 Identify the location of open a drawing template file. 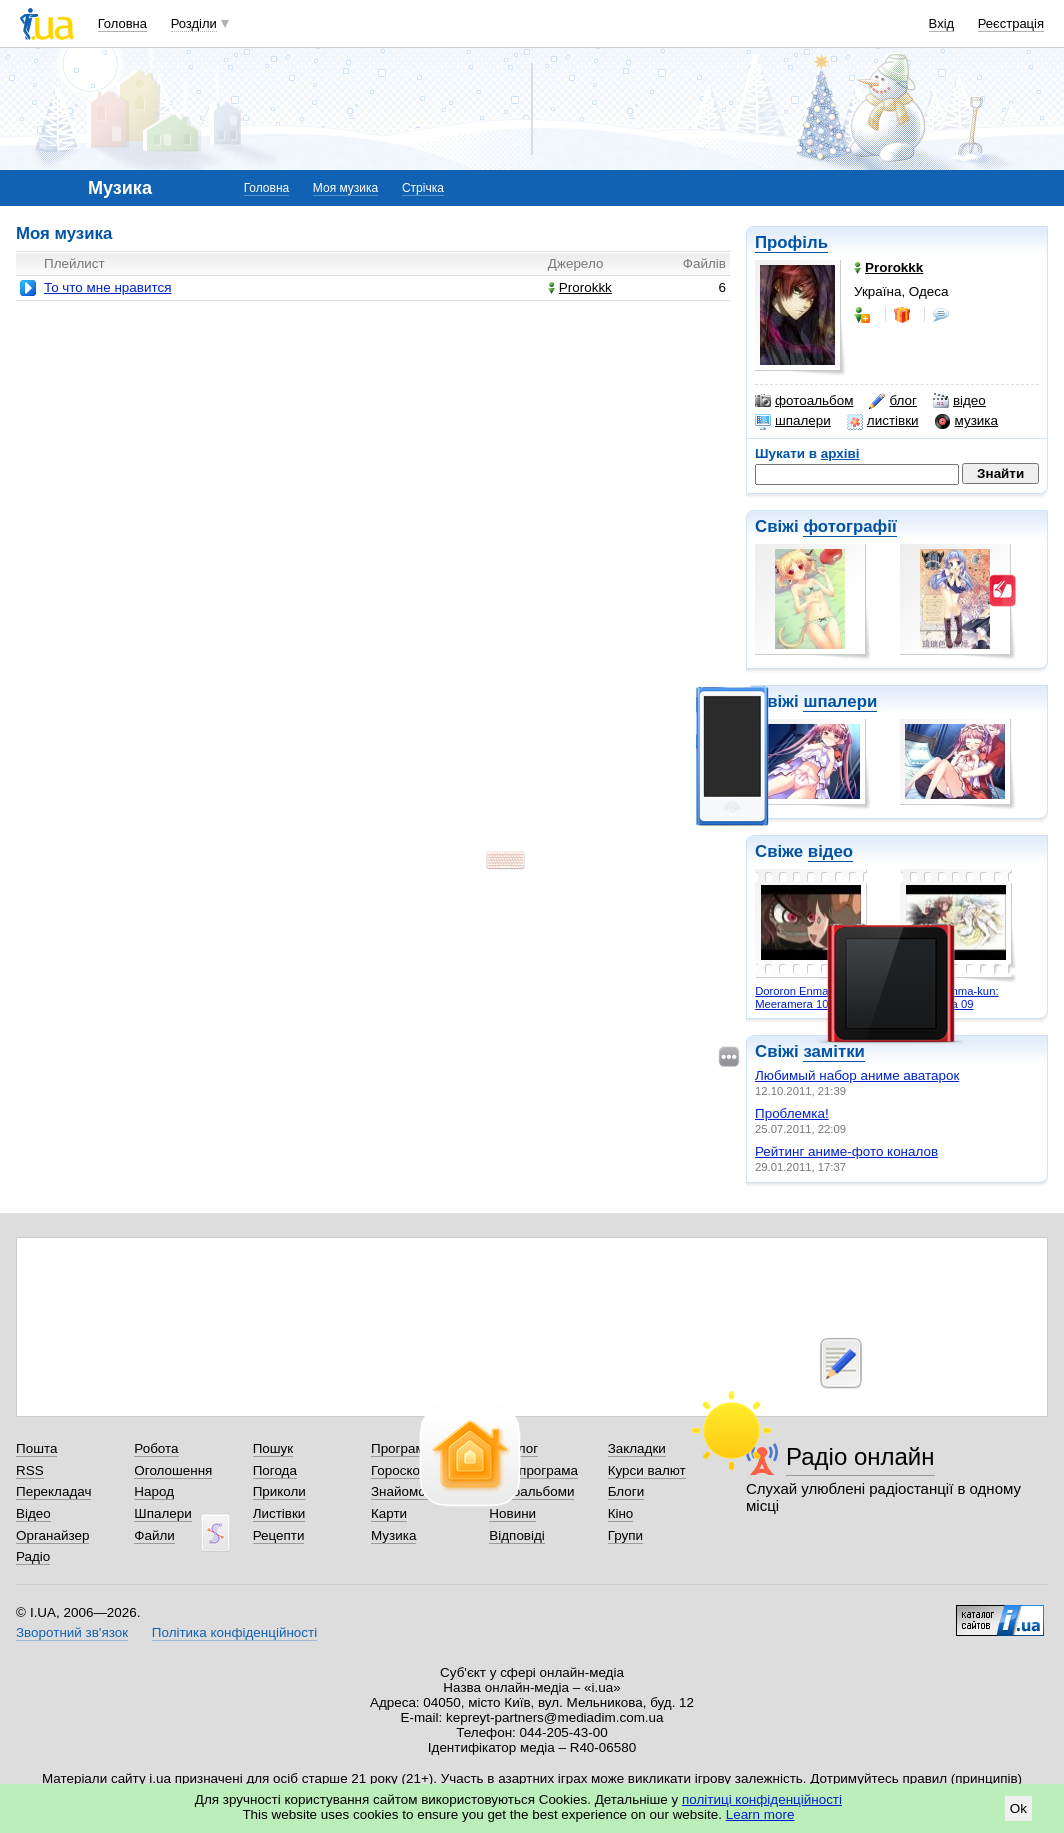
(215, 1533).